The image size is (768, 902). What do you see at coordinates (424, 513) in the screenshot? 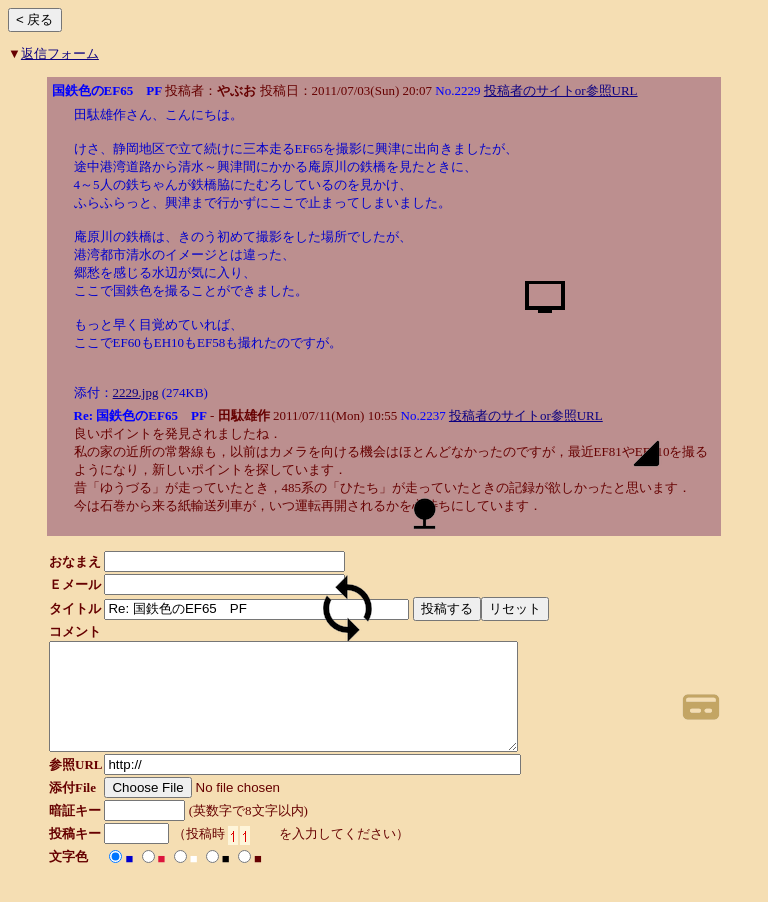
I see `view nature or outdoor photos` at bounding box center [424, 513].